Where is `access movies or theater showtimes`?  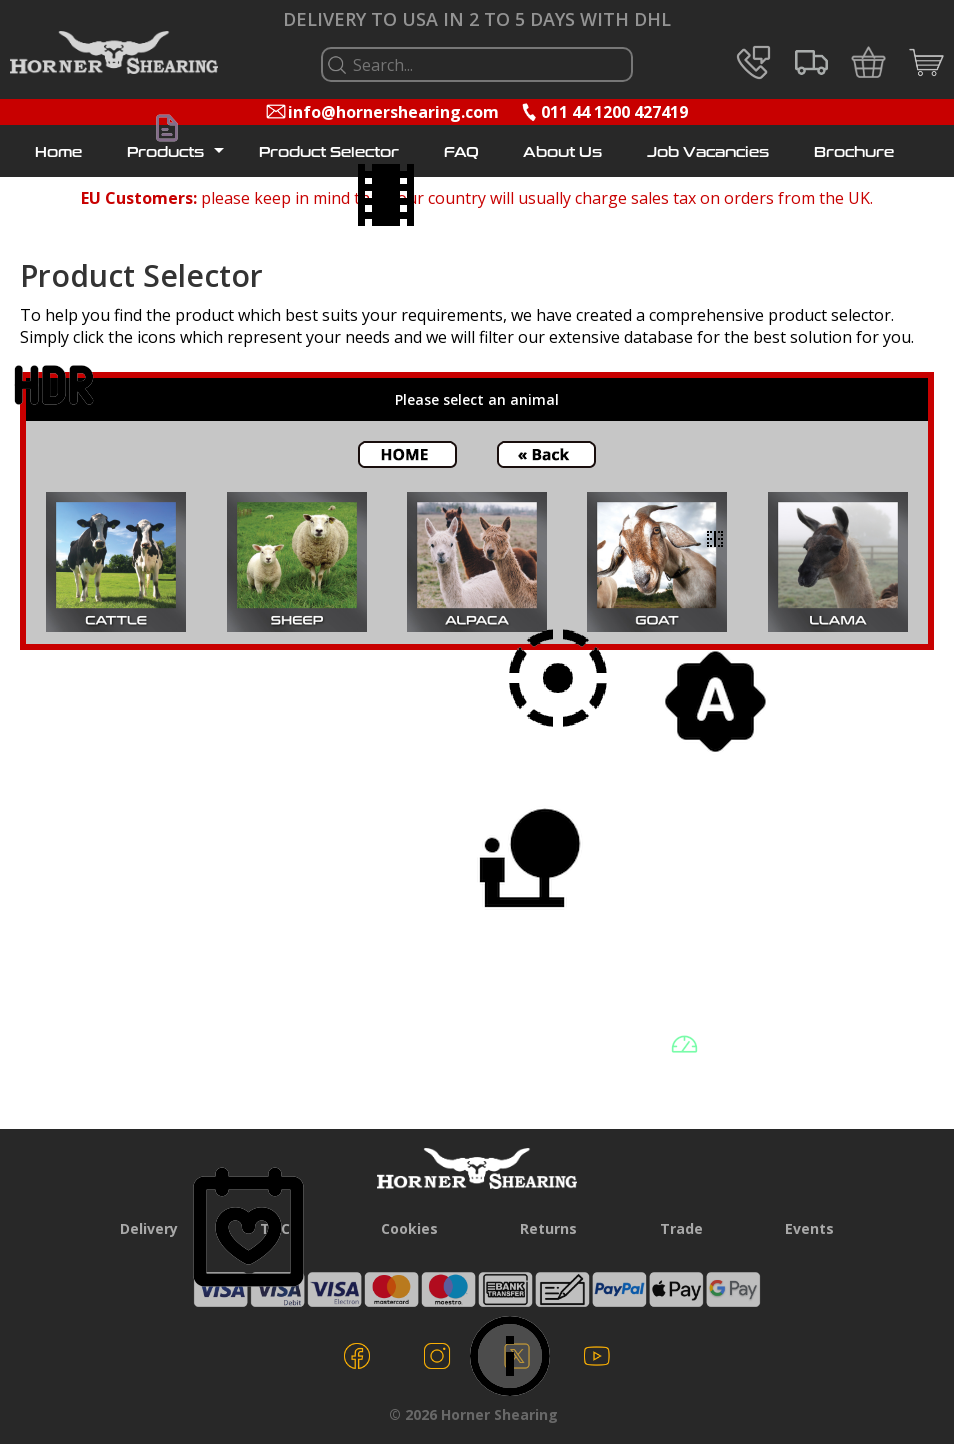
access movies or theater showtimes is located at coordinates (386, 195).